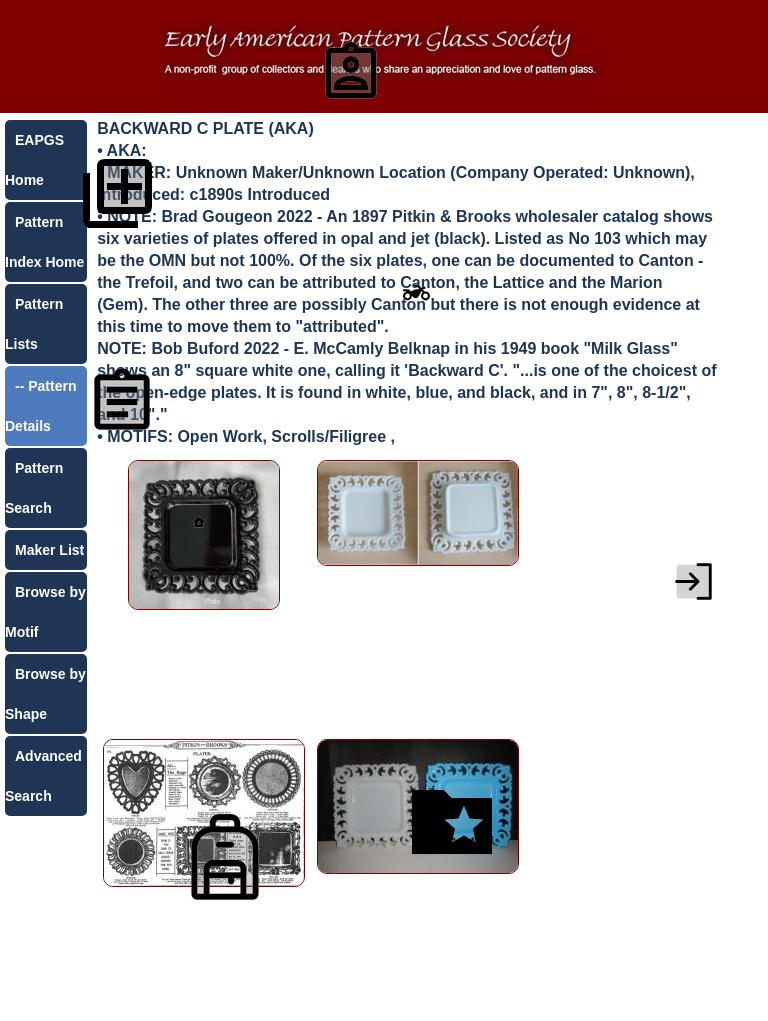  I want to click on access your starred or favorite files, so click(452, 822).